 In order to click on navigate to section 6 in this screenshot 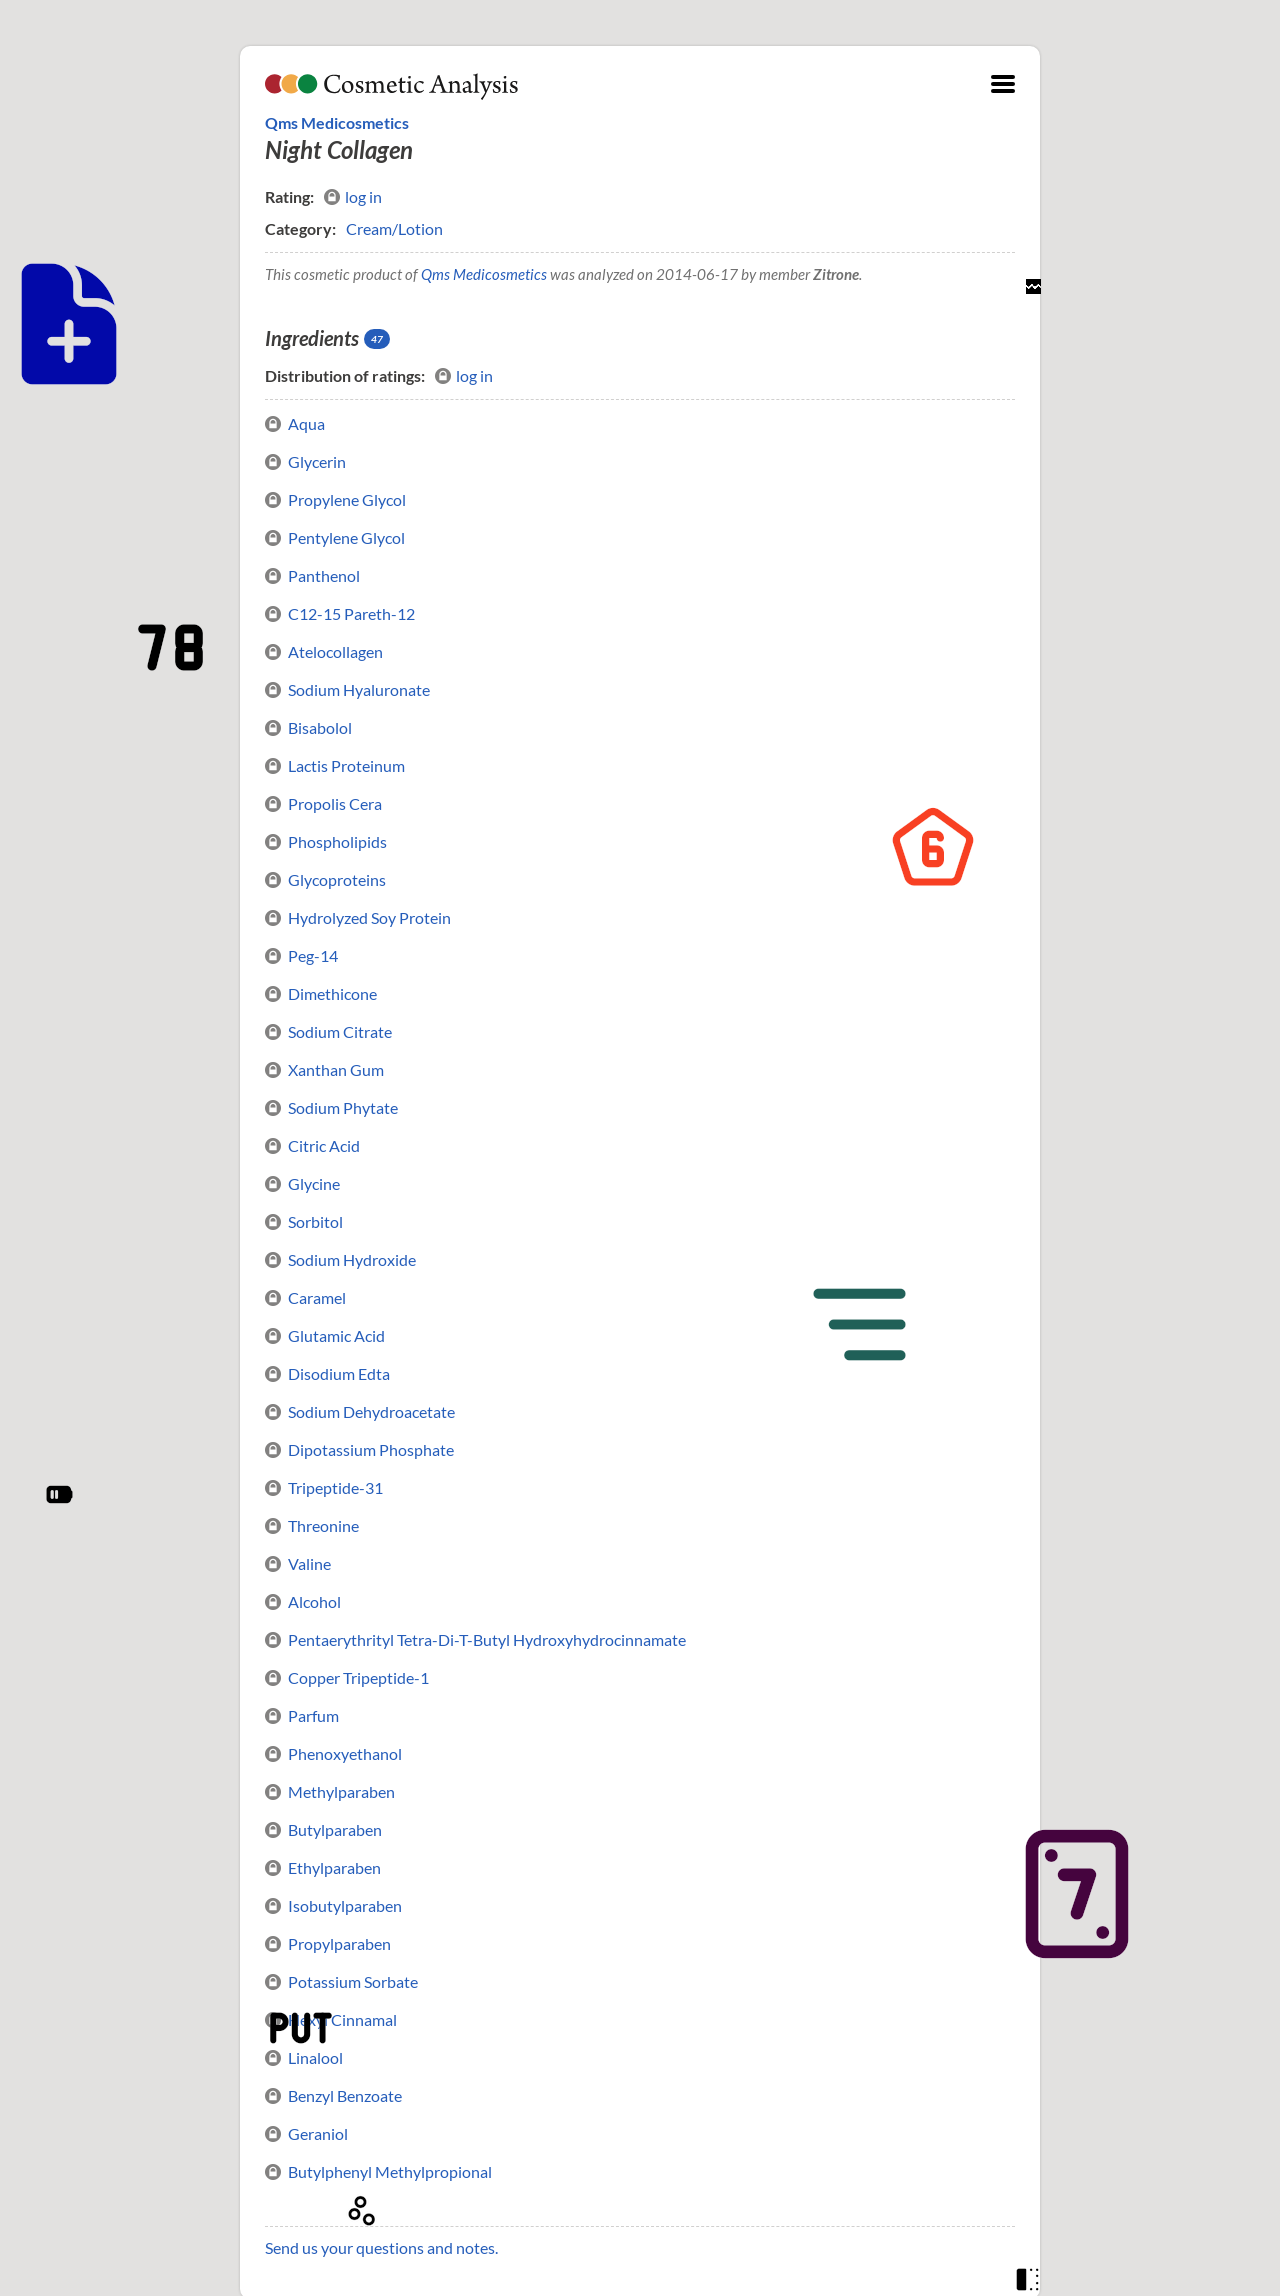, I will do `click(933, 849)`.